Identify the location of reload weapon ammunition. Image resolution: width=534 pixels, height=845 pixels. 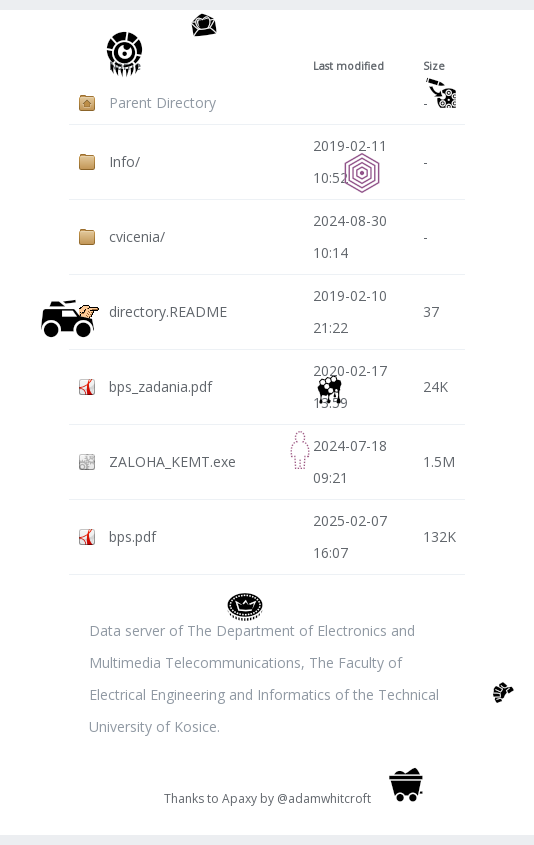
(440, 92).